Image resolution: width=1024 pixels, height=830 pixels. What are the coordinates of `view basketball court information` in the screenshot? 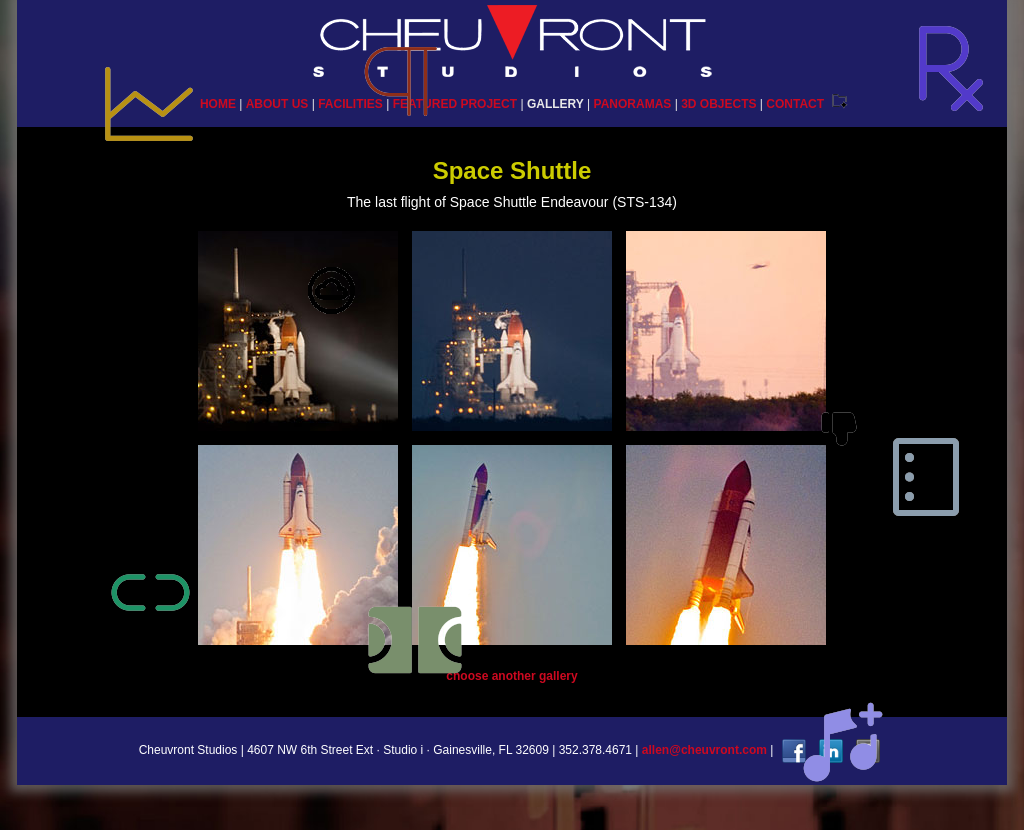 It's located at (415, 640).